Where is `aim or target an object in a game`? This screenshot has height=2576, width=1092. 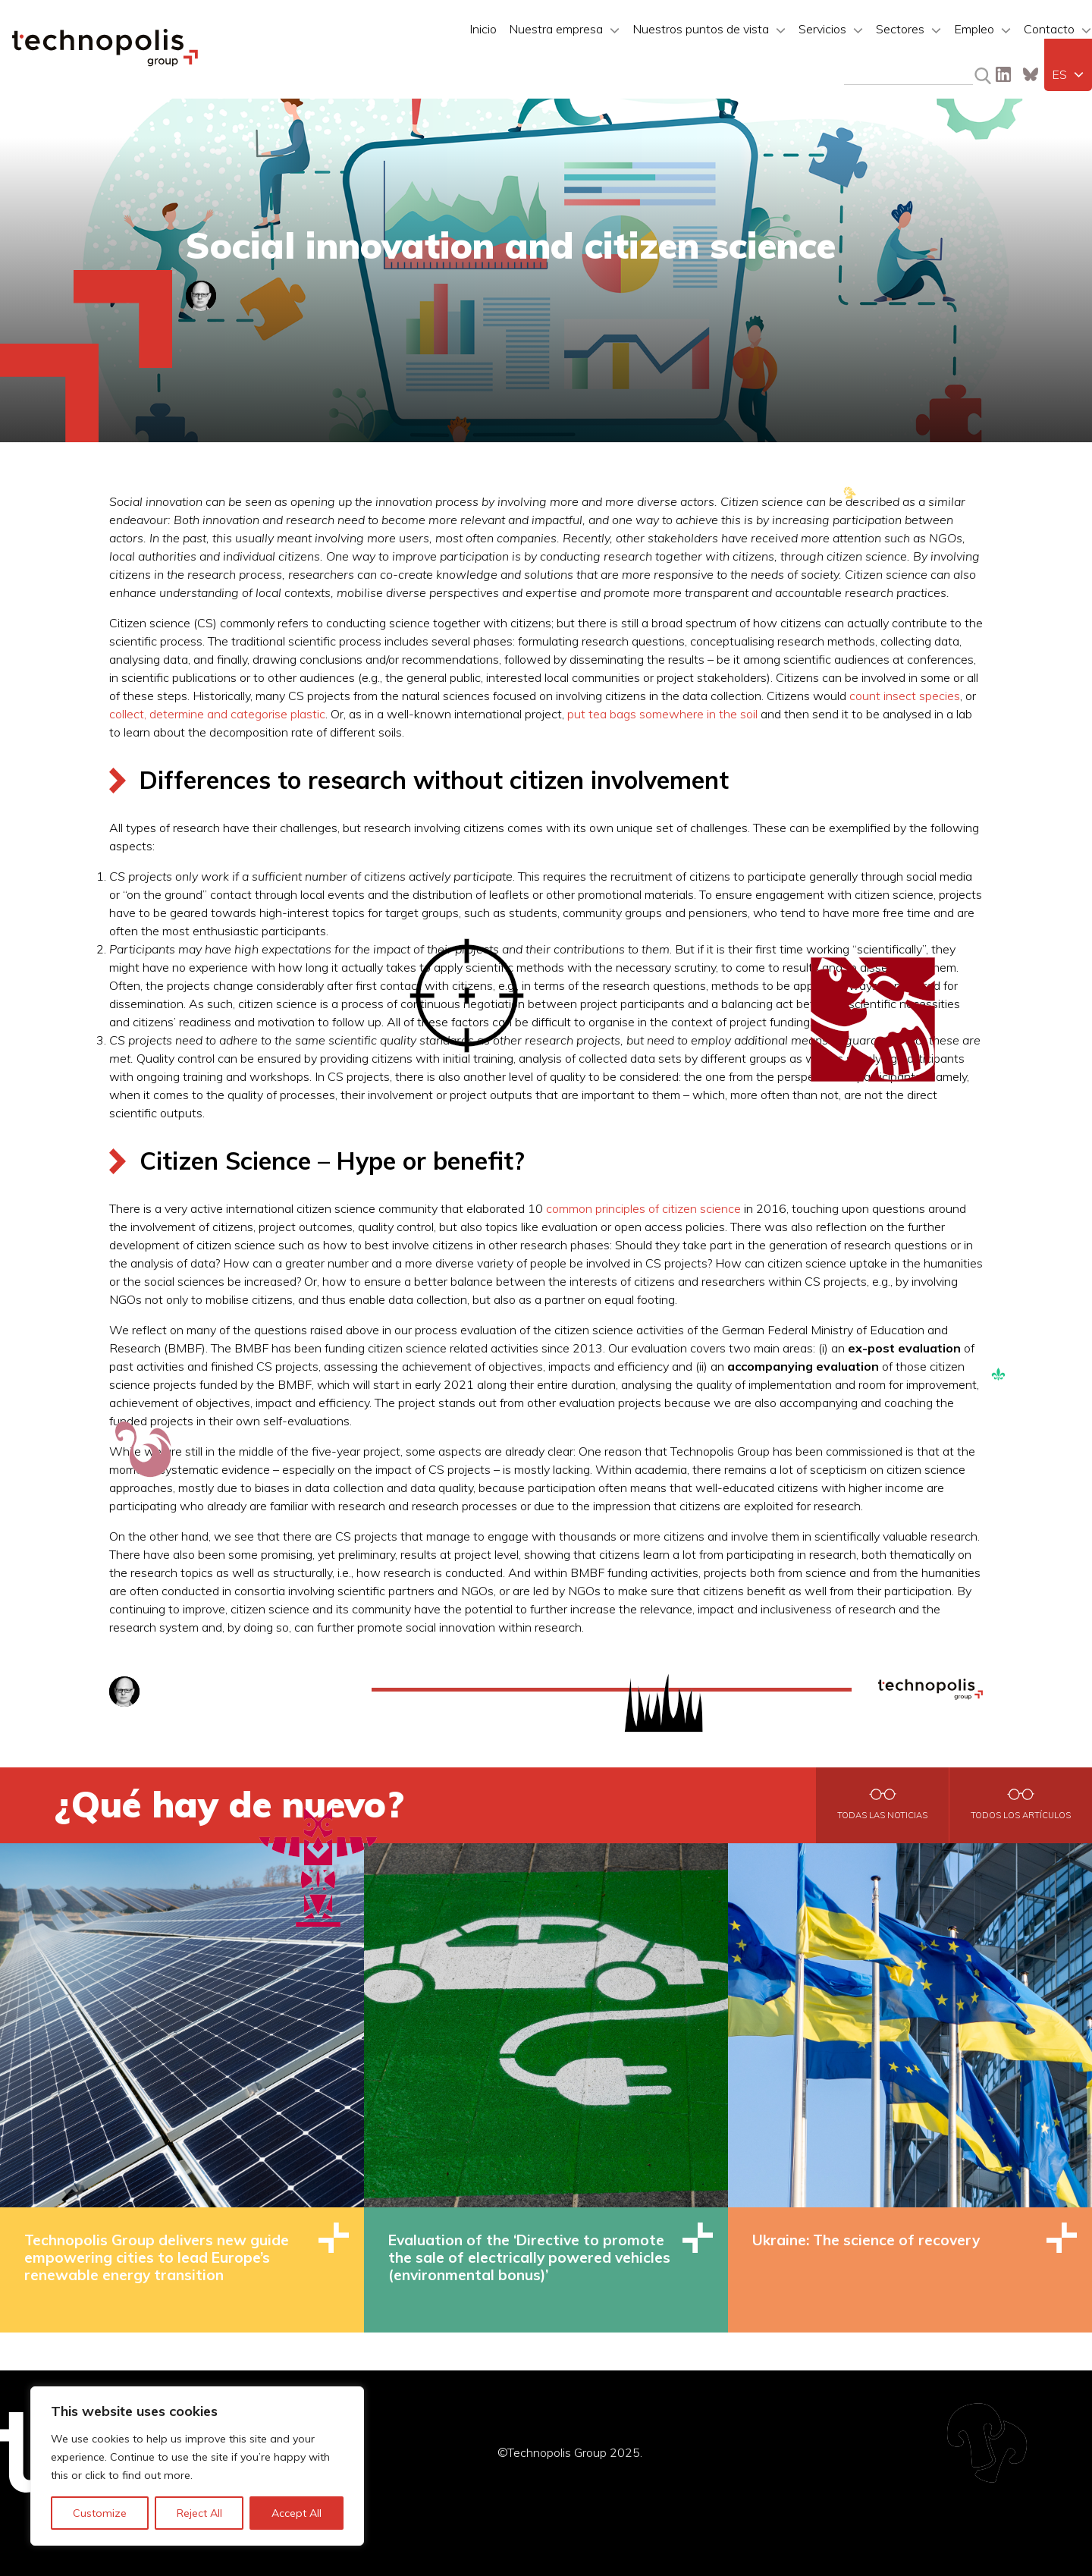
aim or target an object in a game is located at coordinates (466, 995).